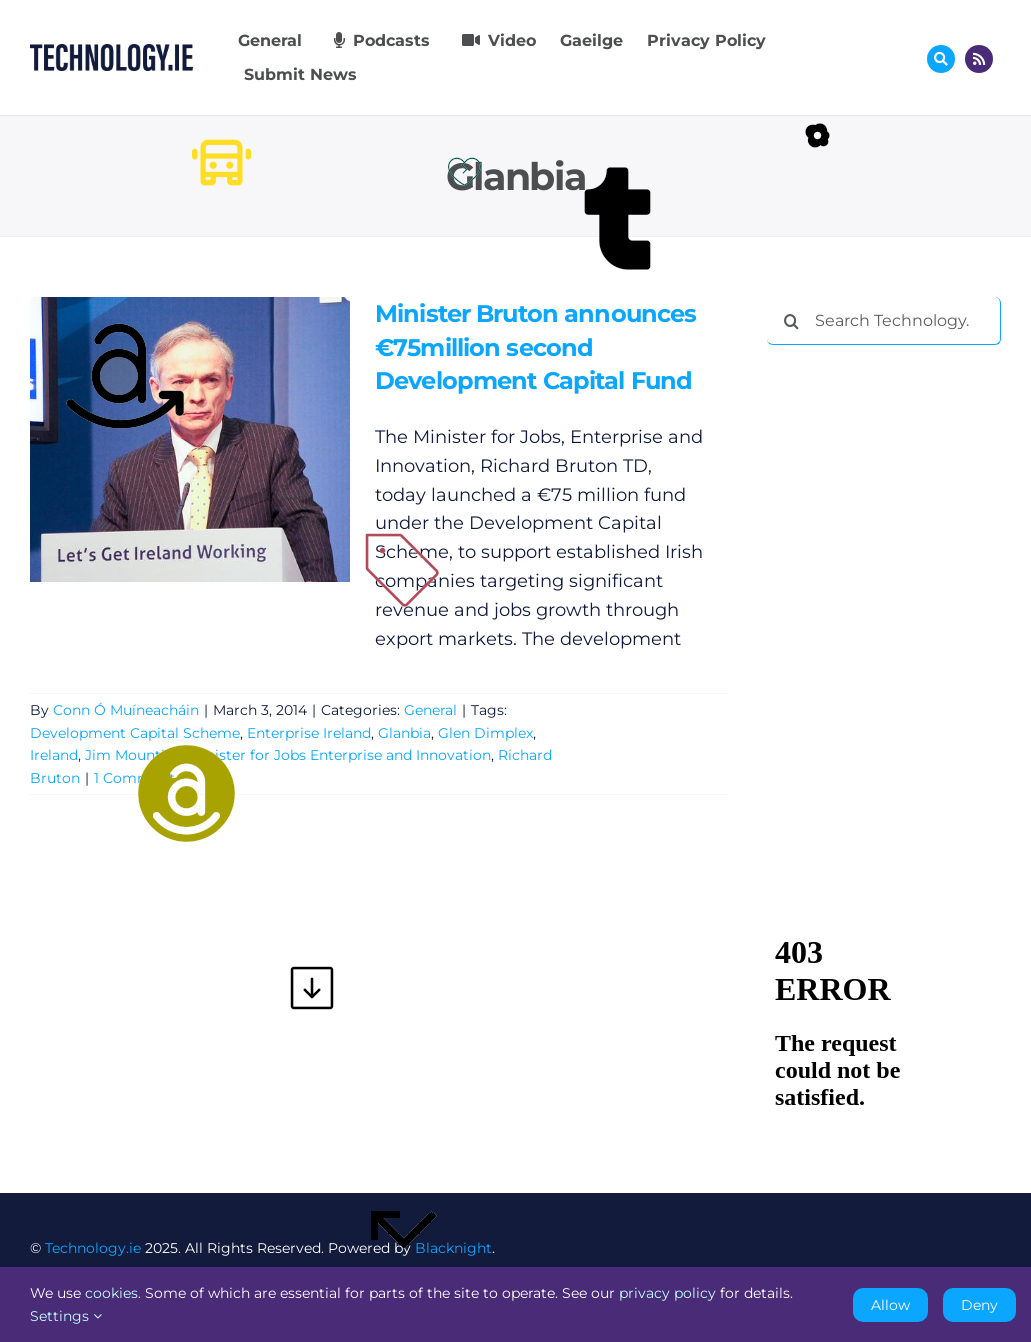 The height and width of the screenshot is (1342, 1031). Describe the element at coordinates (221, 162) in the screenshot. I see `view bus routes or schedules` at that location.